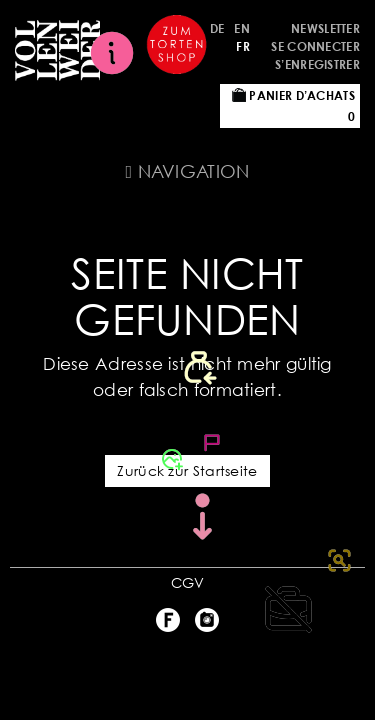 Image resolution: width=375 pixels, height=720 pixels. What do you see at coordinates (212, 442) in the screenshot?
I see `flag an item for review` at bounding box center [212, 442].